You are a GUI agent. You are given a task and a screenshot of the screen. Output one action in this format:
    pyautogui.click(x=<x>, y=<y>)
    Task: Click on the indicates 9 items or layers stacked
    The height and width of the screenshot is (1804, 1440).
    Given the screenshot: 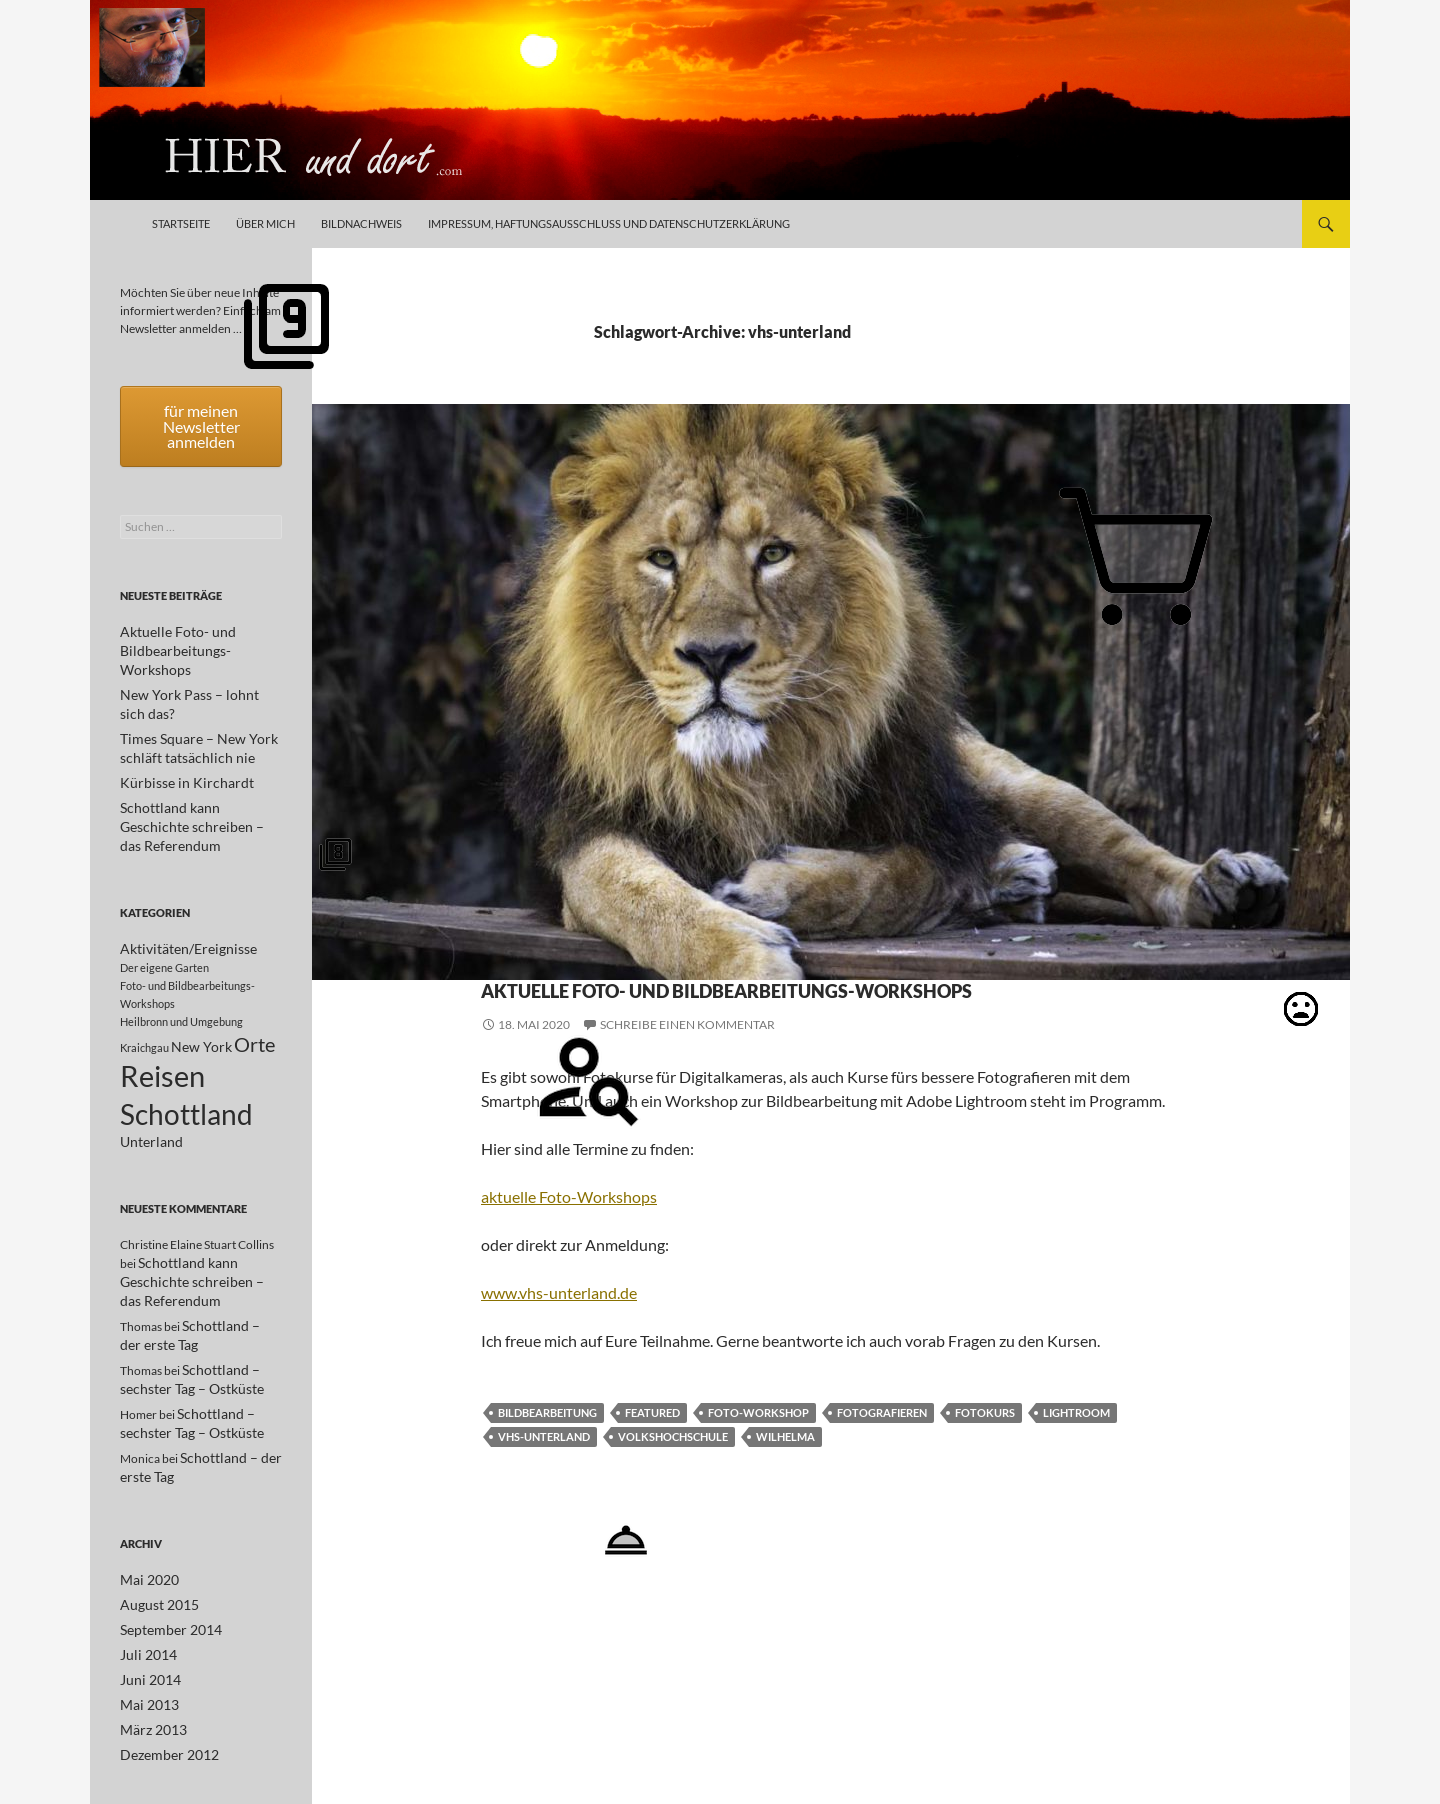 What is the action you would take?
    pyautogui.click(x=286, y=326)
    